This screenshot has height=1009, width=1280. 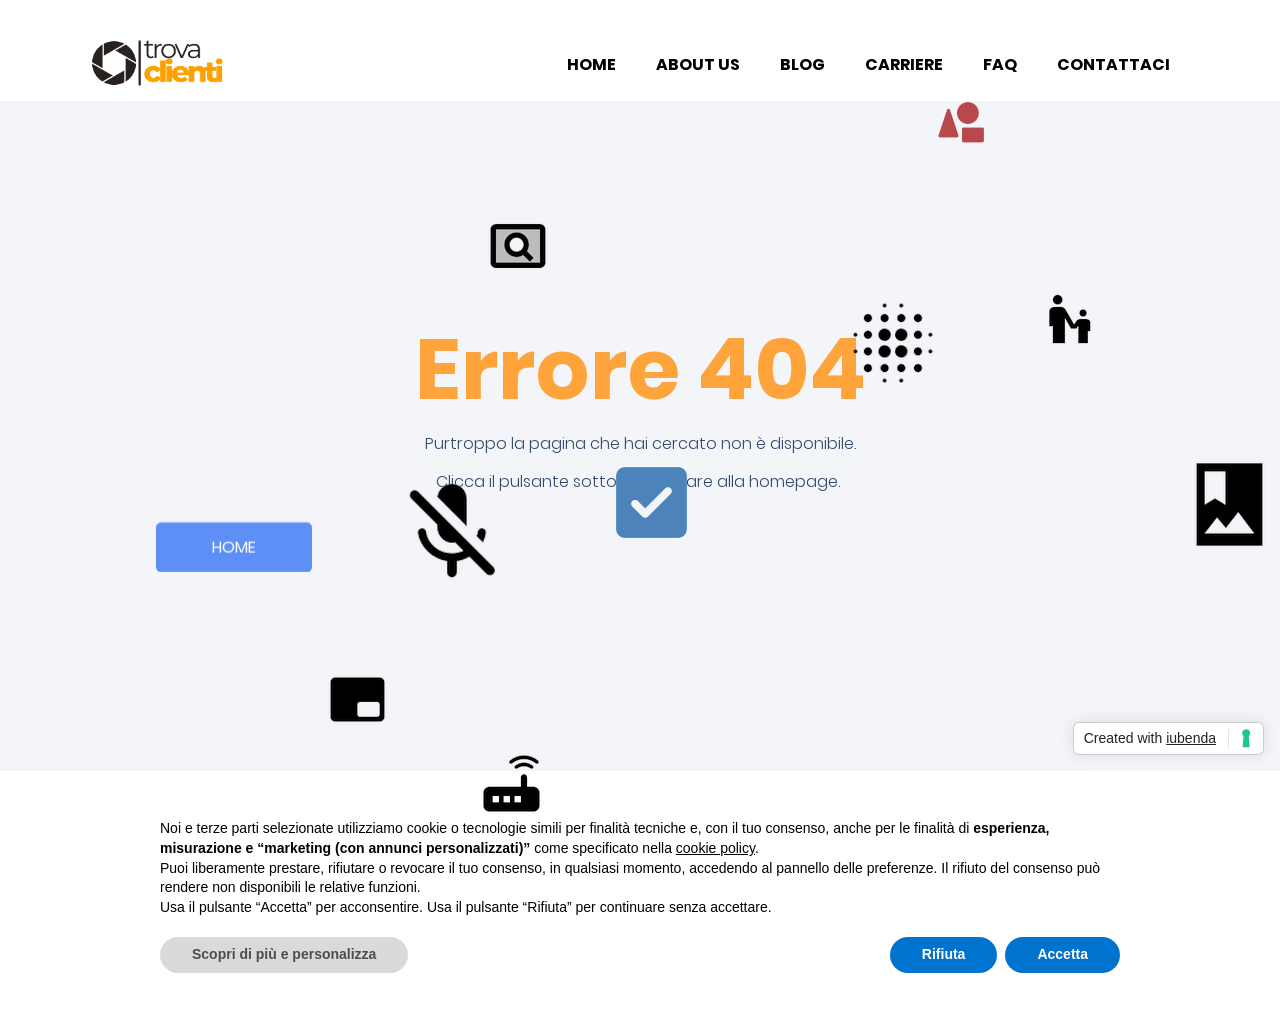 What do you see at coordinates (511, 783) in the screenshot?
I see `access router or network settings` at bounding box center [511, 783].